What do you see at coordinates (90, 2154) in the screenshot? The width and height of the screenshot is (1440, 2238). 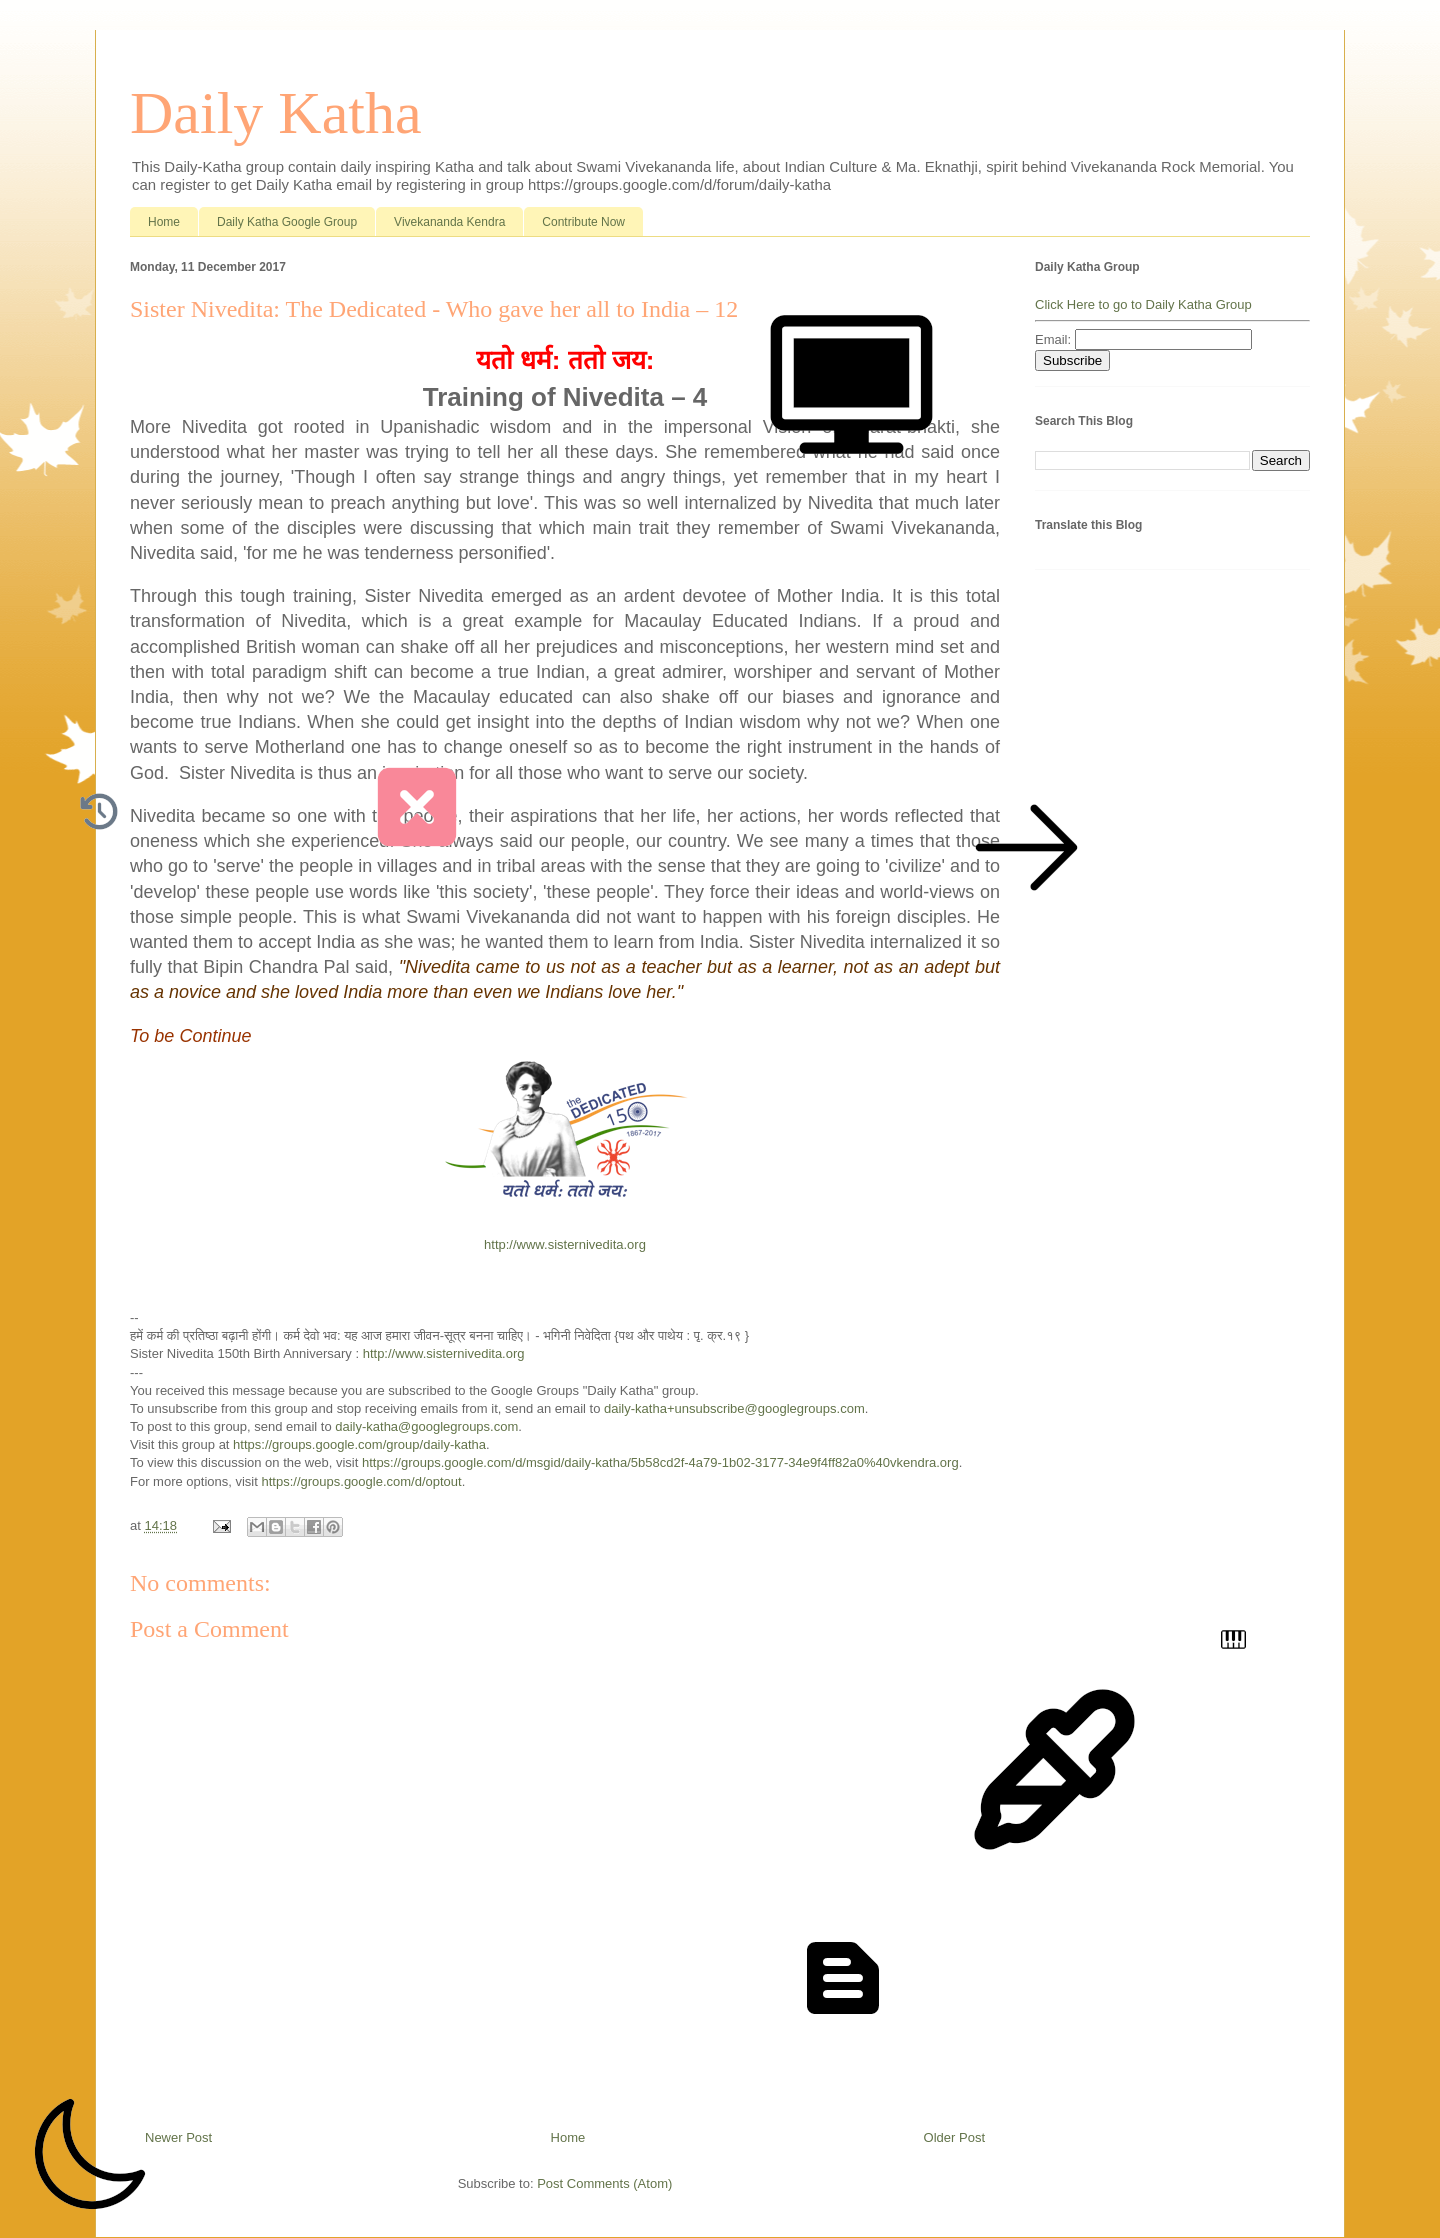 I see `enable dark mode` at bounding box center [90, 2154].